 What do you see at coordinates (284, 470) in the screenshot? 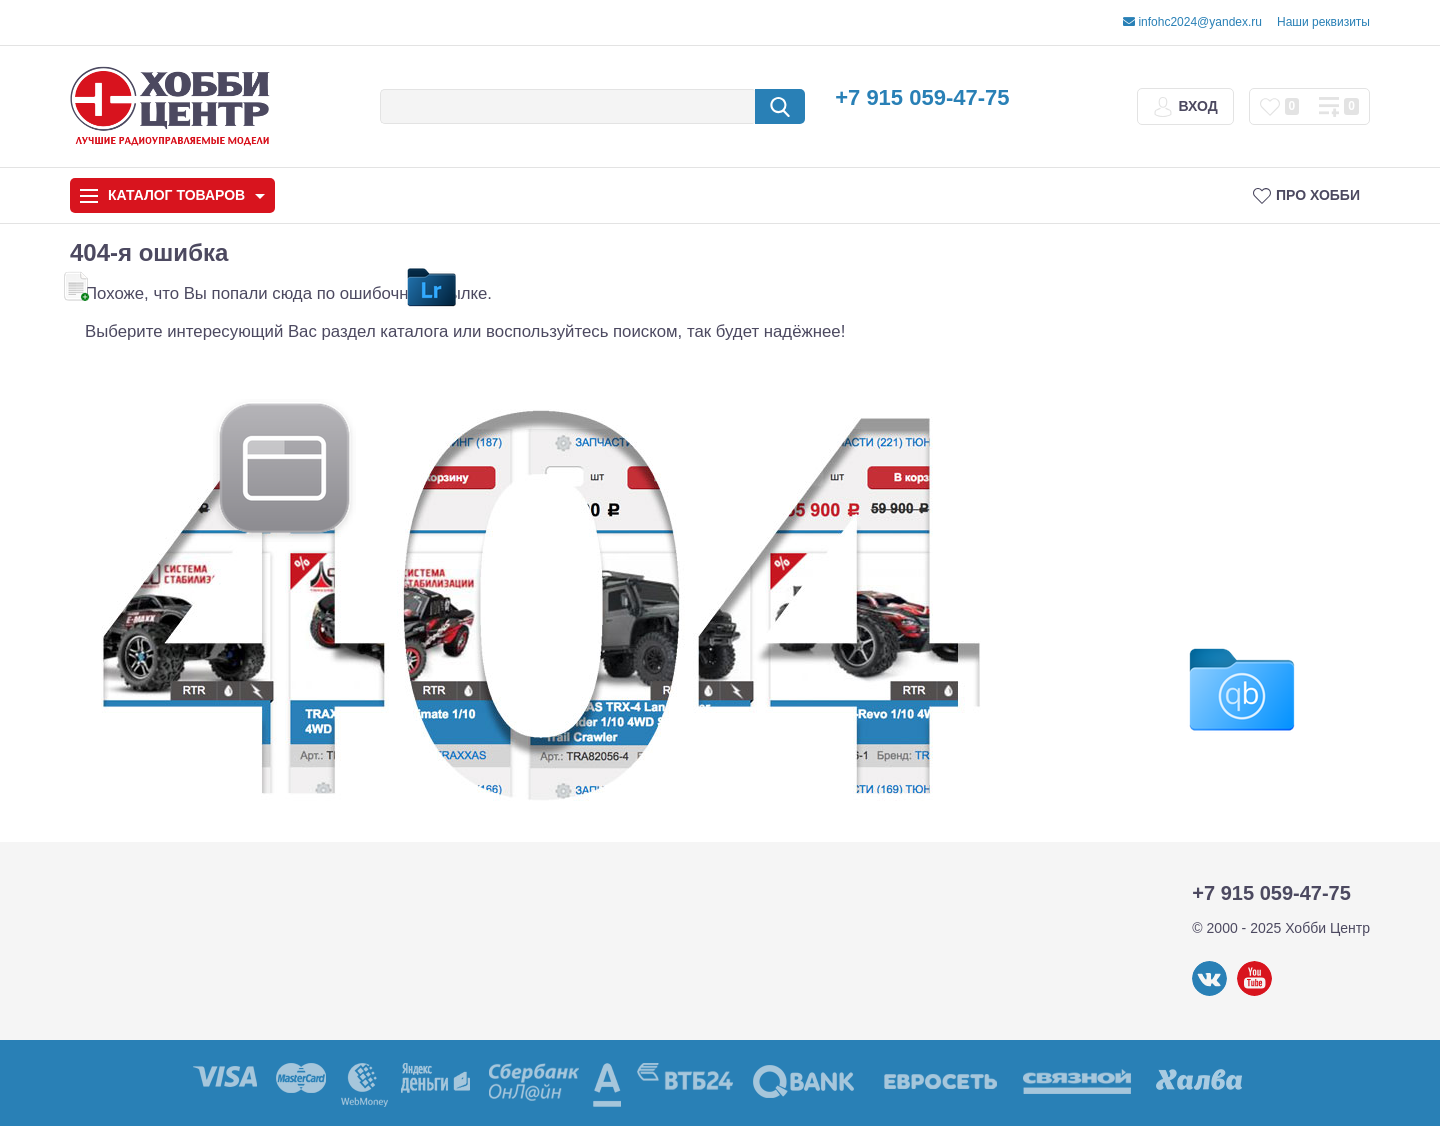
I see `customize window decoration and title bar appearance` at bounding box center [284, 470].